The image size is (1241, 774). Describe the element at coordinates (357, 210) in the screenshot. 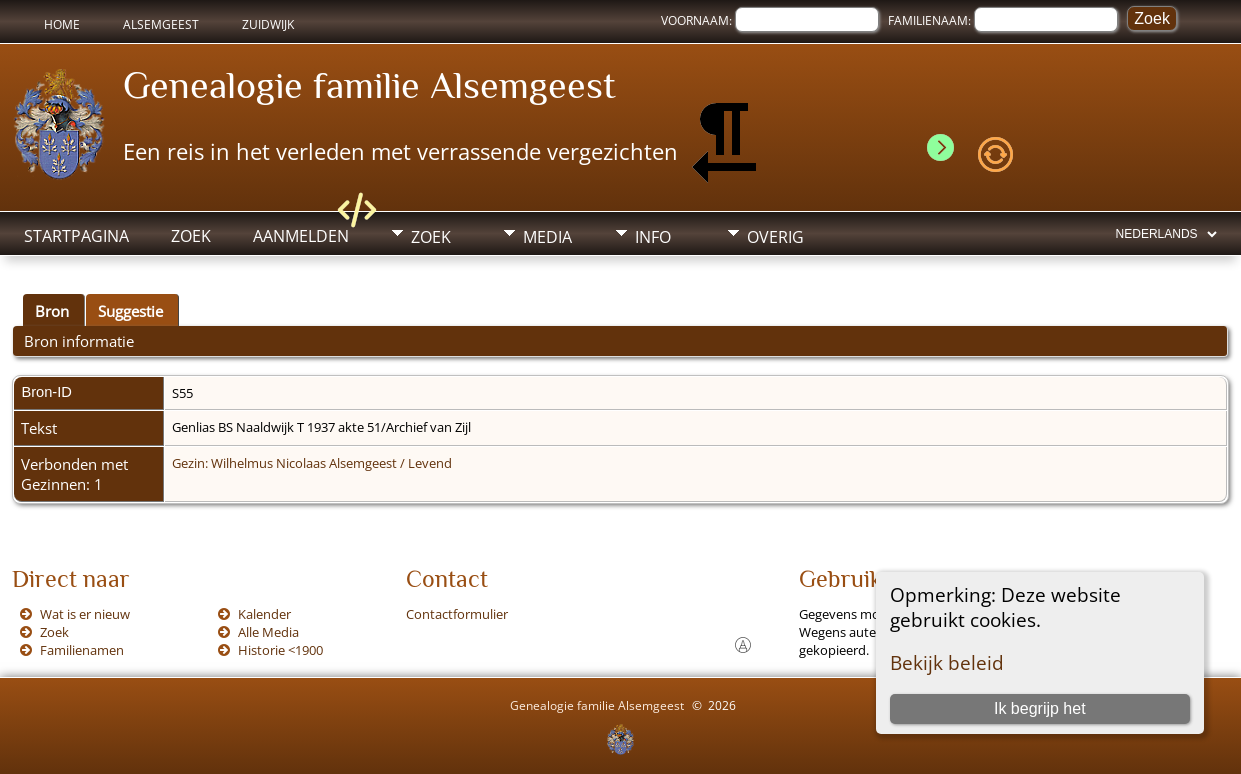

I see `view or edit source code` at that location.